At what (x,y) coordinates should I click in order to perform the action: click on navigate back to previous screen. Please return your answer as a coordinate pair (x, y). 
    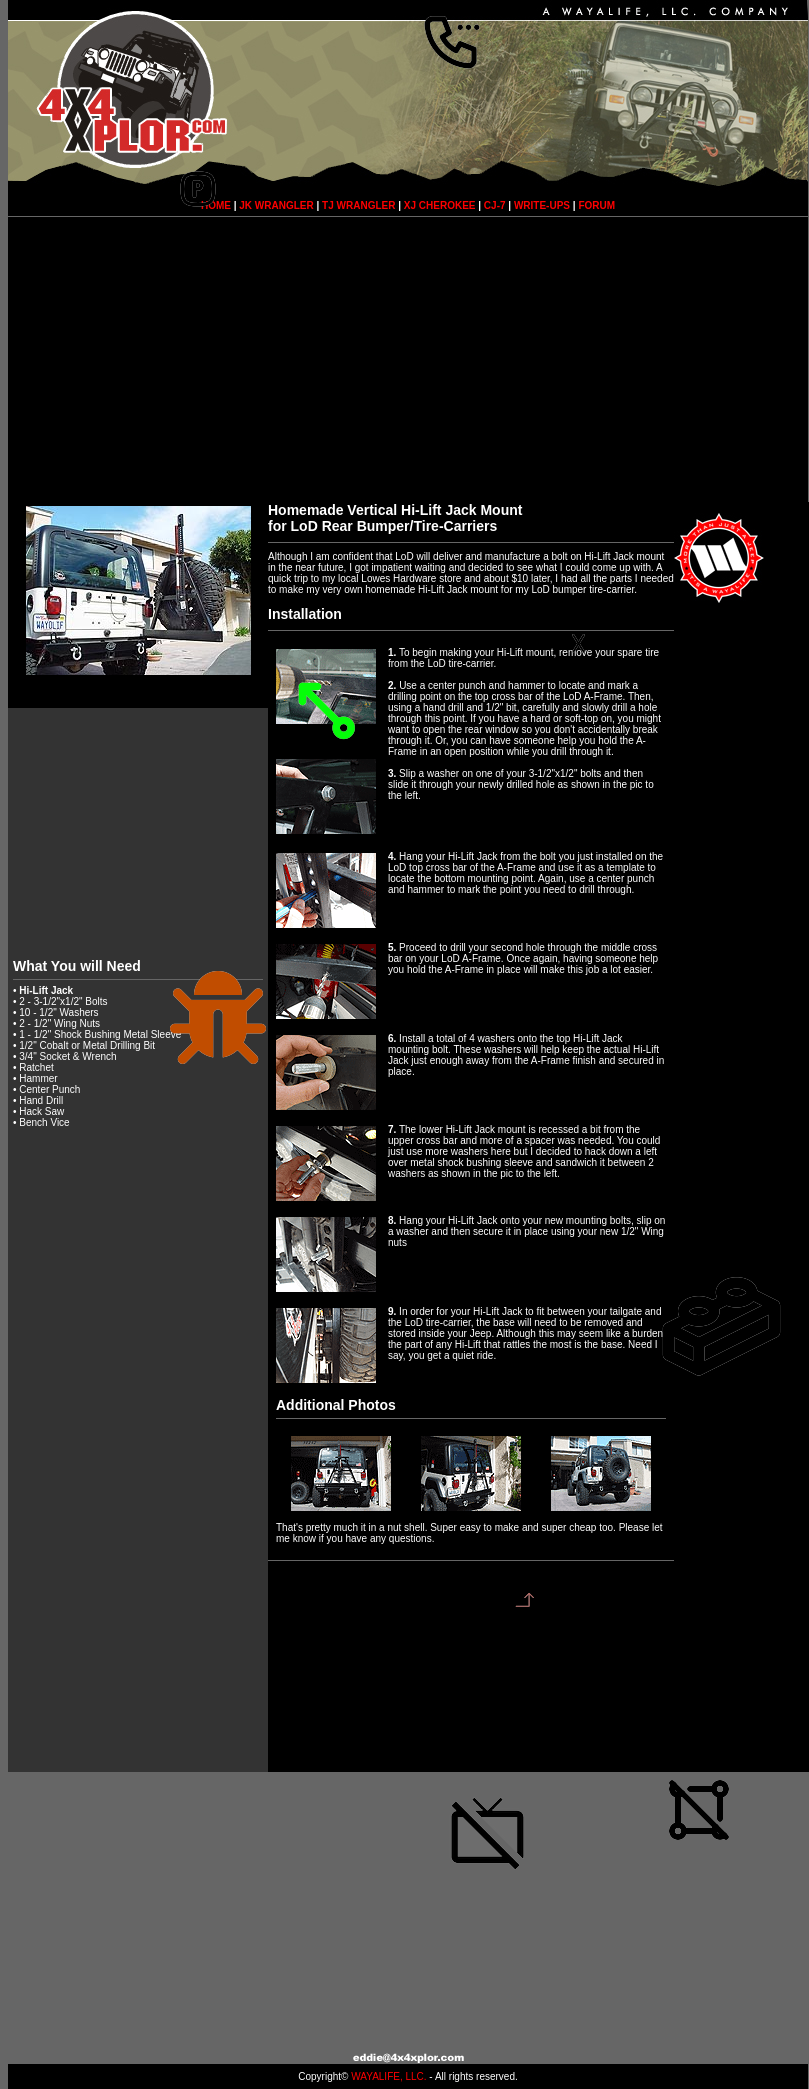
    Looking at the image, I should click on (325, 709).